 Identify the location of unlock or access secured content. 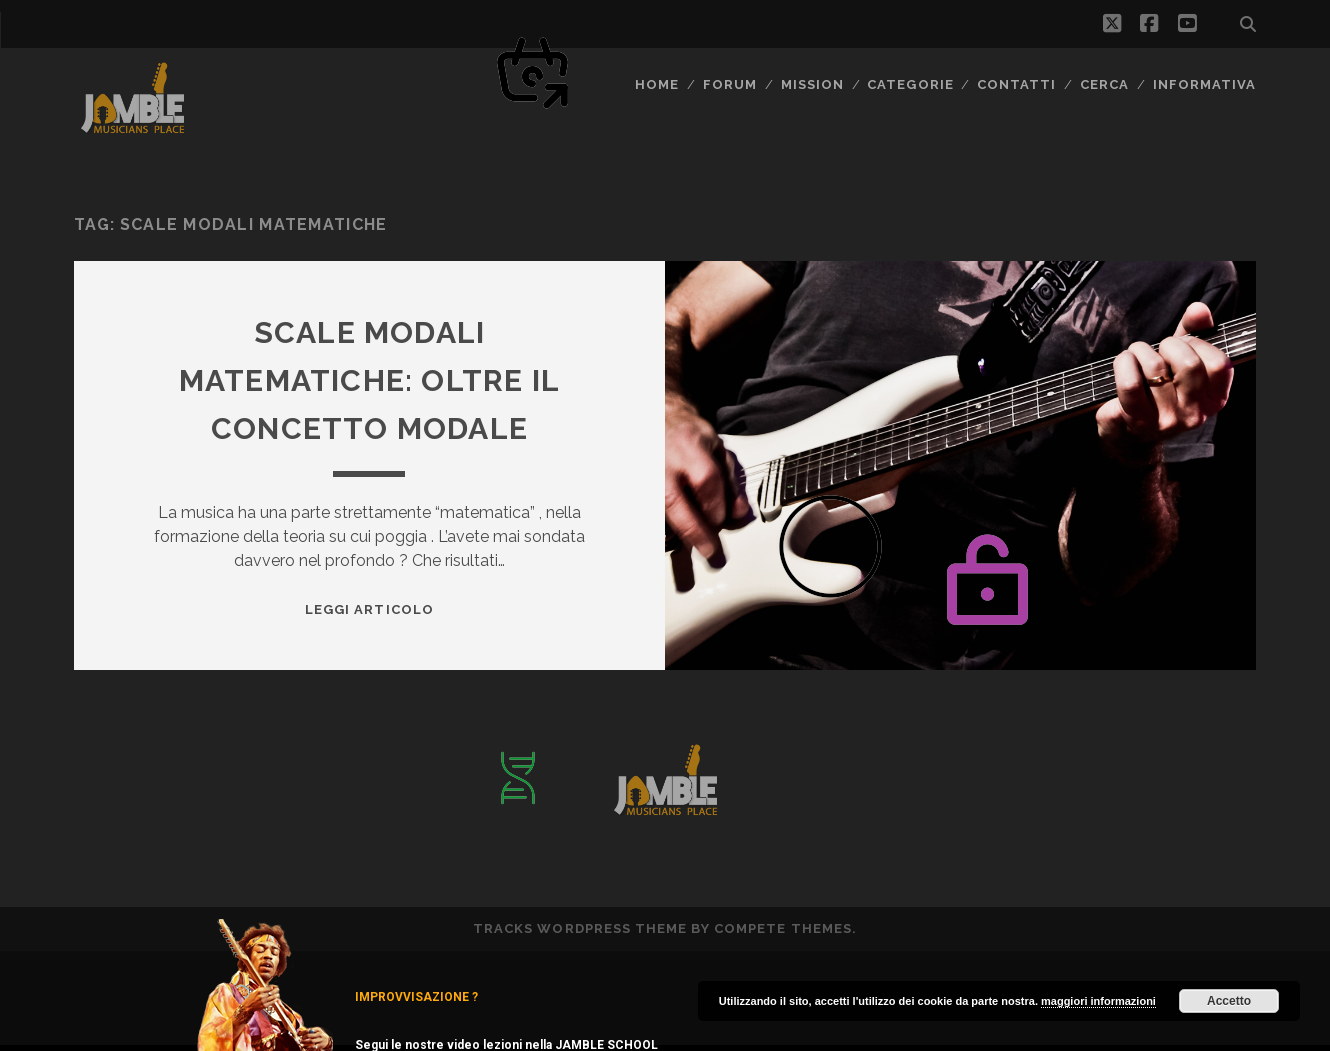
(987, 584).